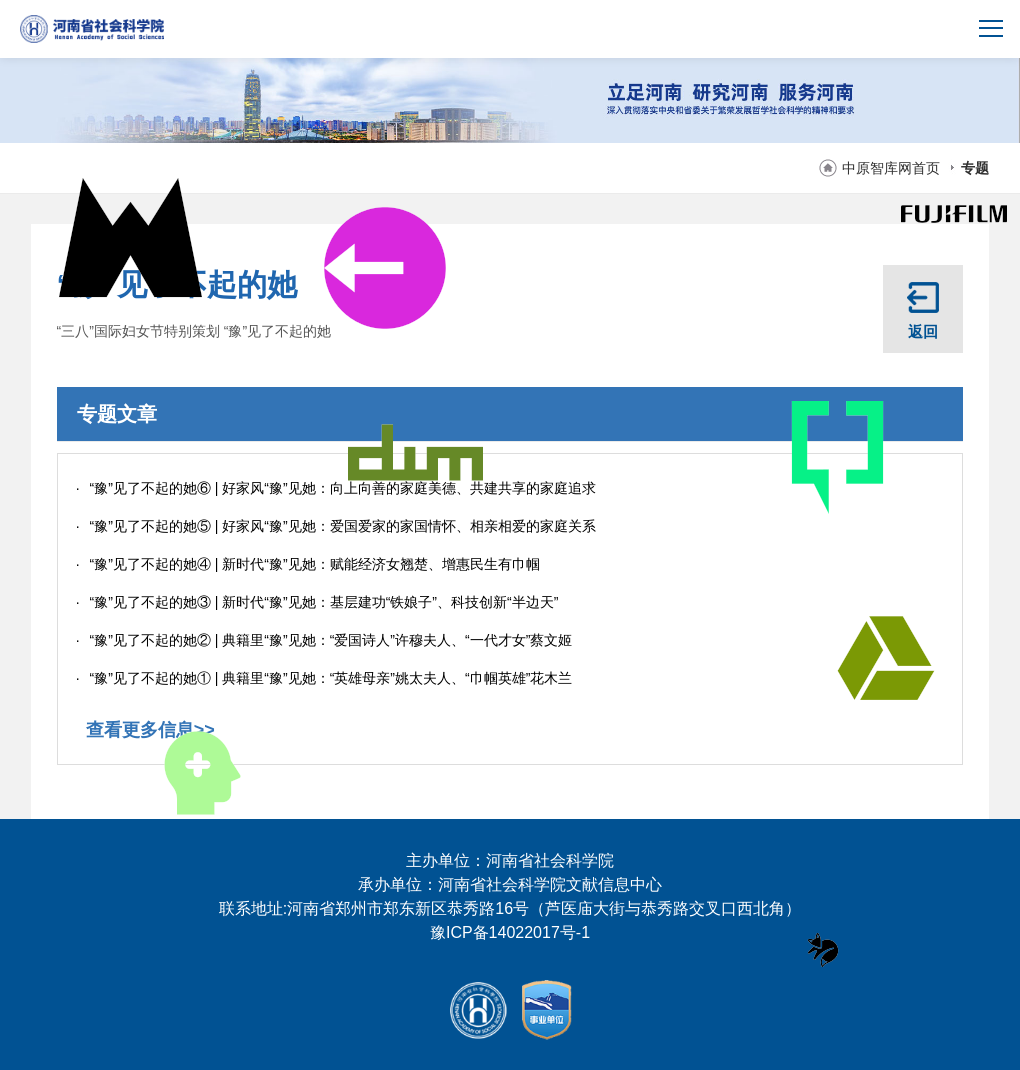 This screenshot has height=1070, width=1020. Describe the element at coordinates (886, 659) in the screenshot. I see `open Google Drive` at that location.